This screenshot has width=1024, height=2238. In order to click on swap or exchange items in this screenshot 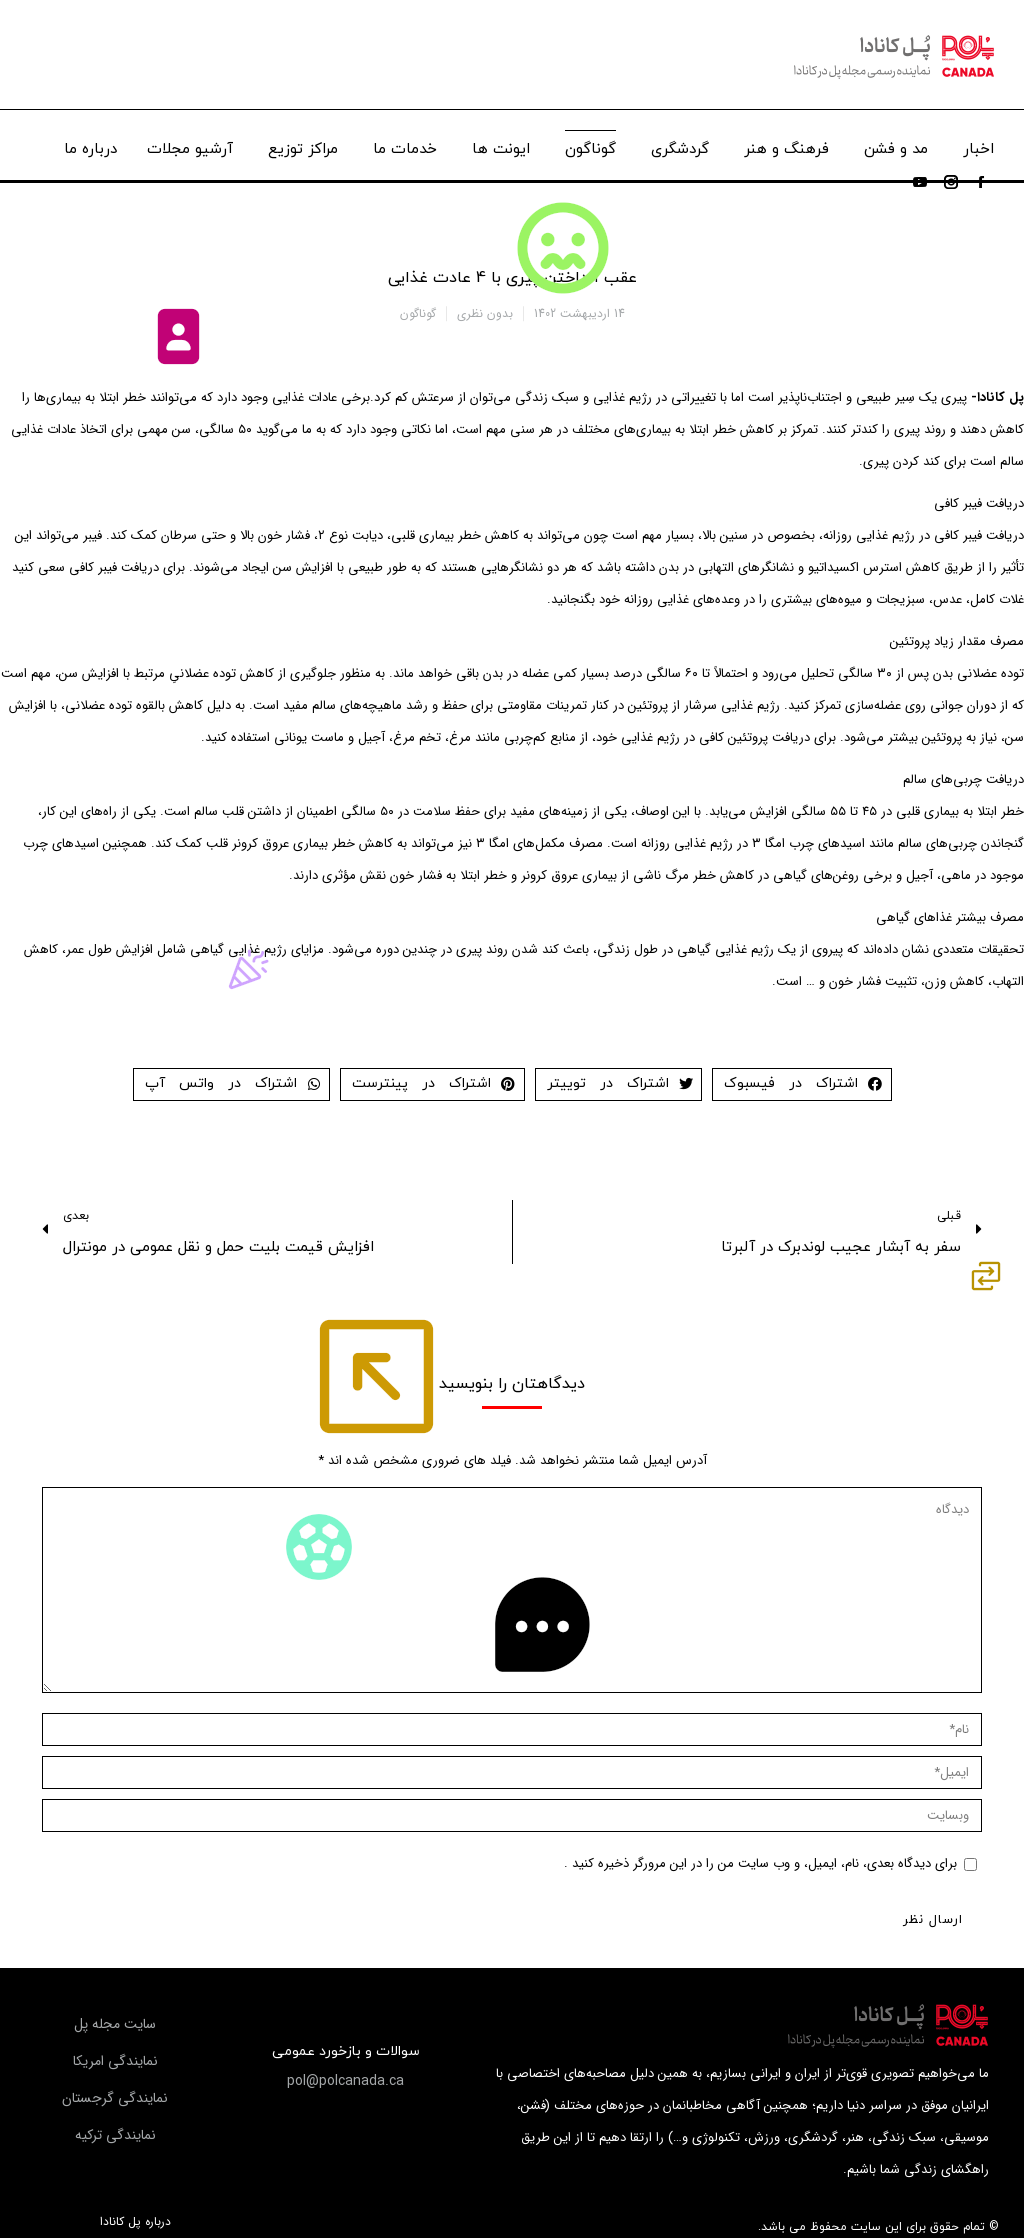, I will do `click(986, 1276)`.